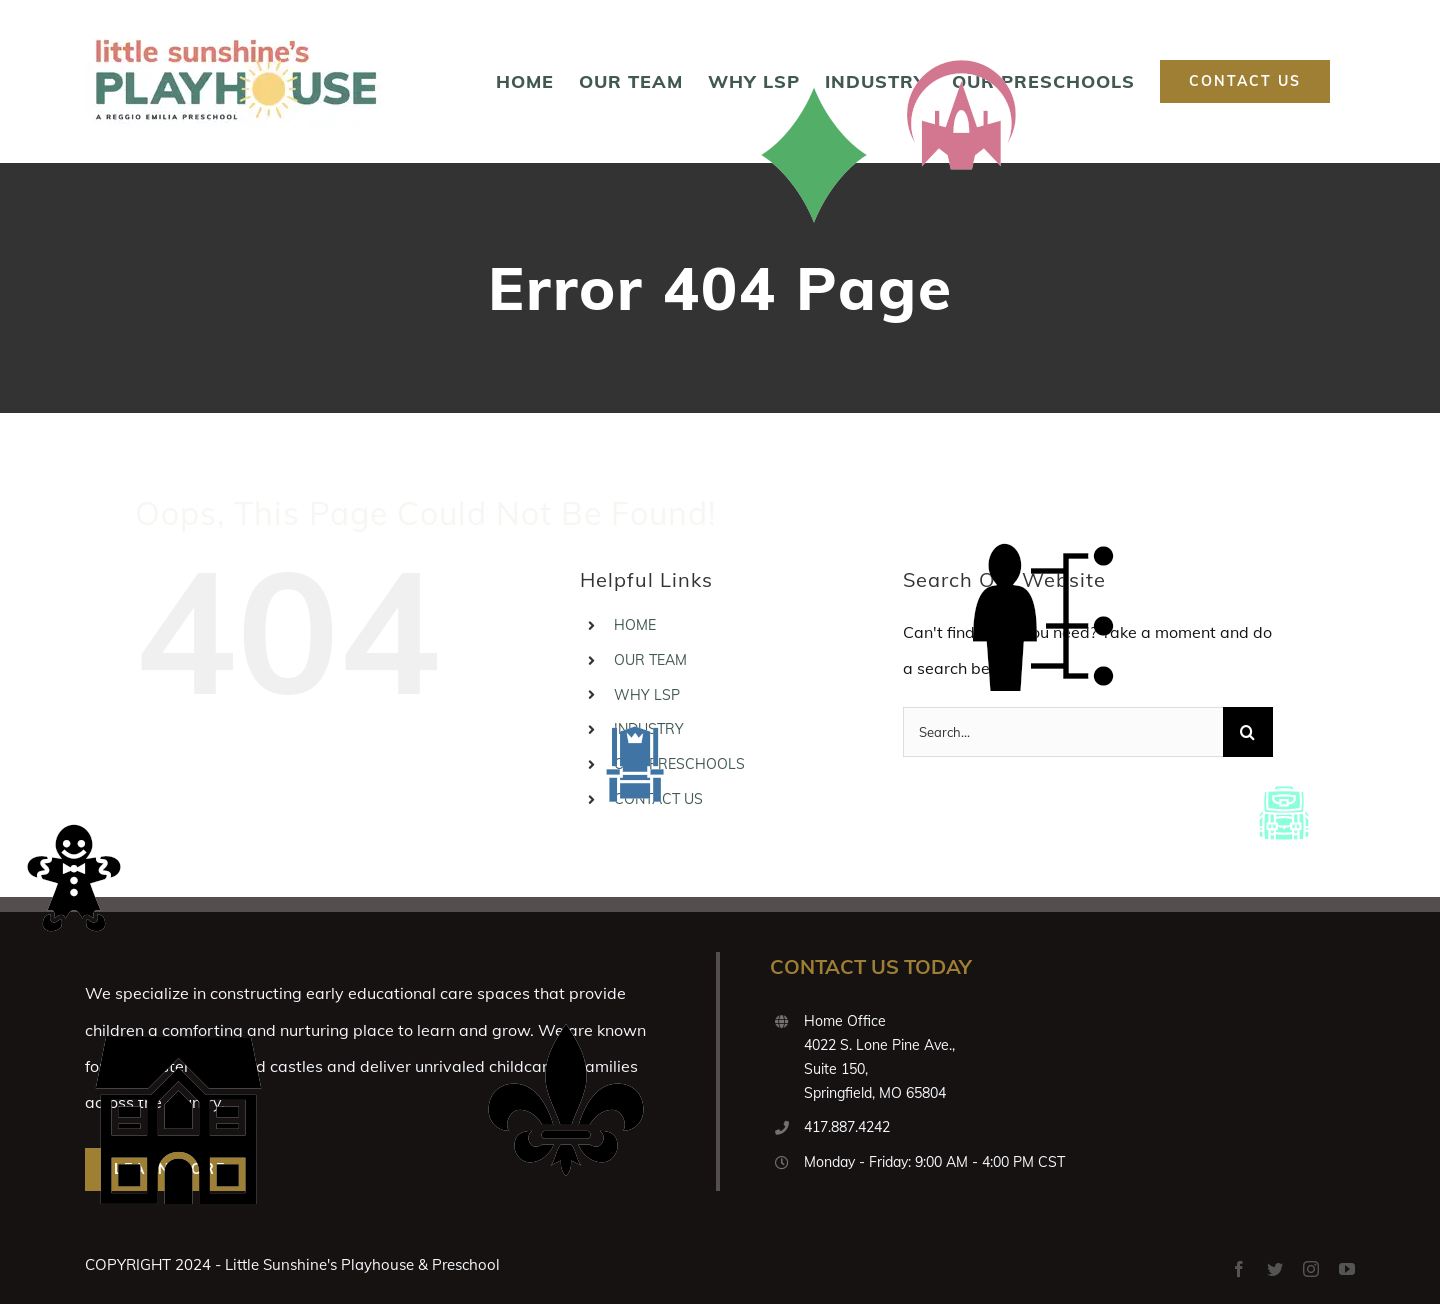  I want to click on access throne room or royal court in game, so click(635, 764).